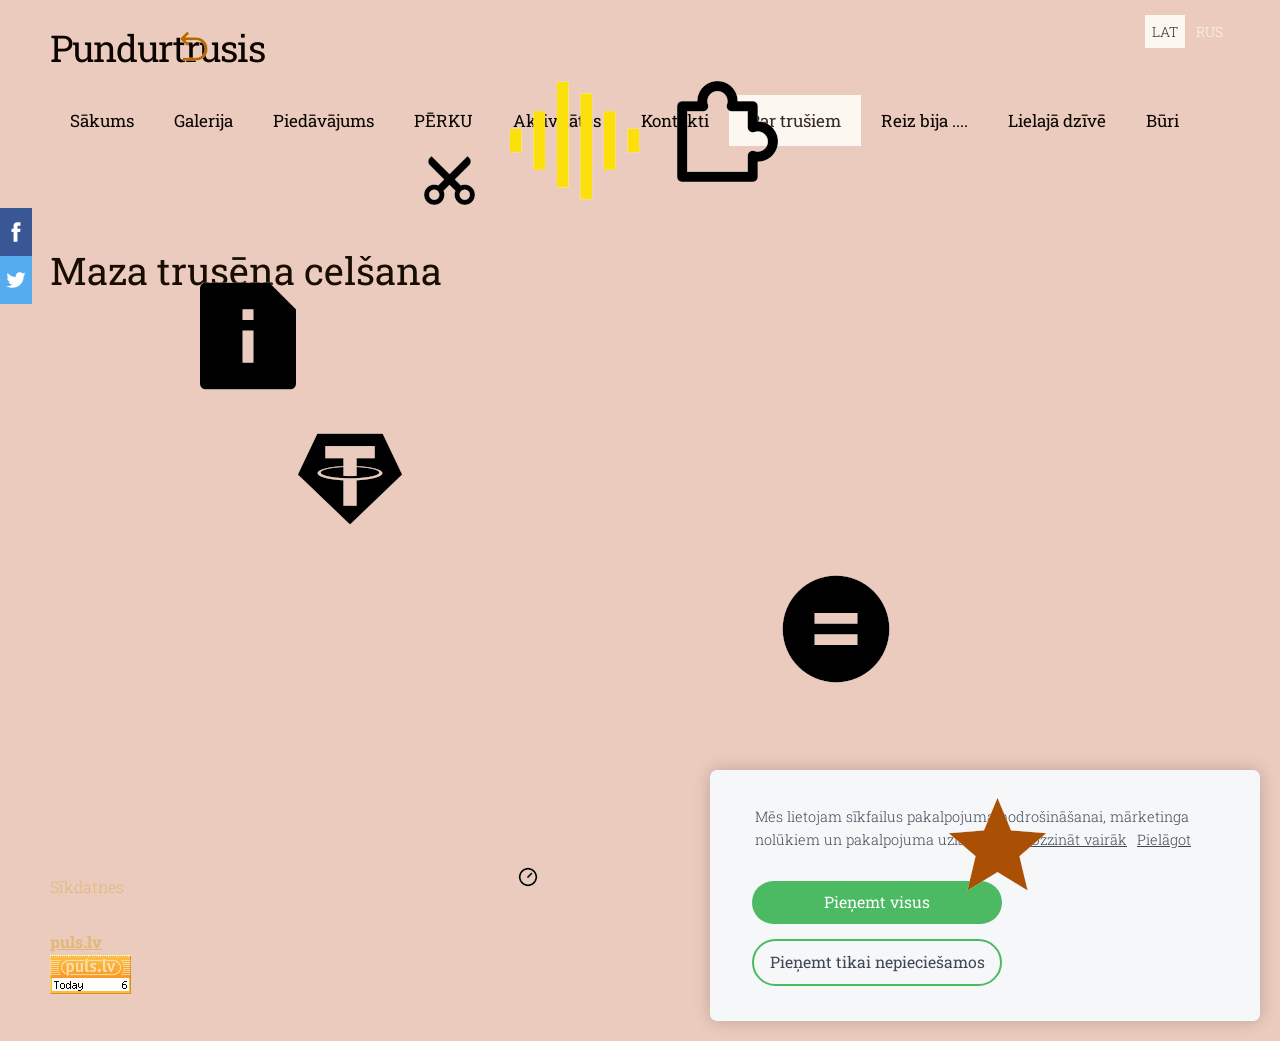 The height and width of the screenshot is (1041, 1280). Describe the element at coordinates (528, 877) in the screenshot. I see `set a countdown timer` at that location.